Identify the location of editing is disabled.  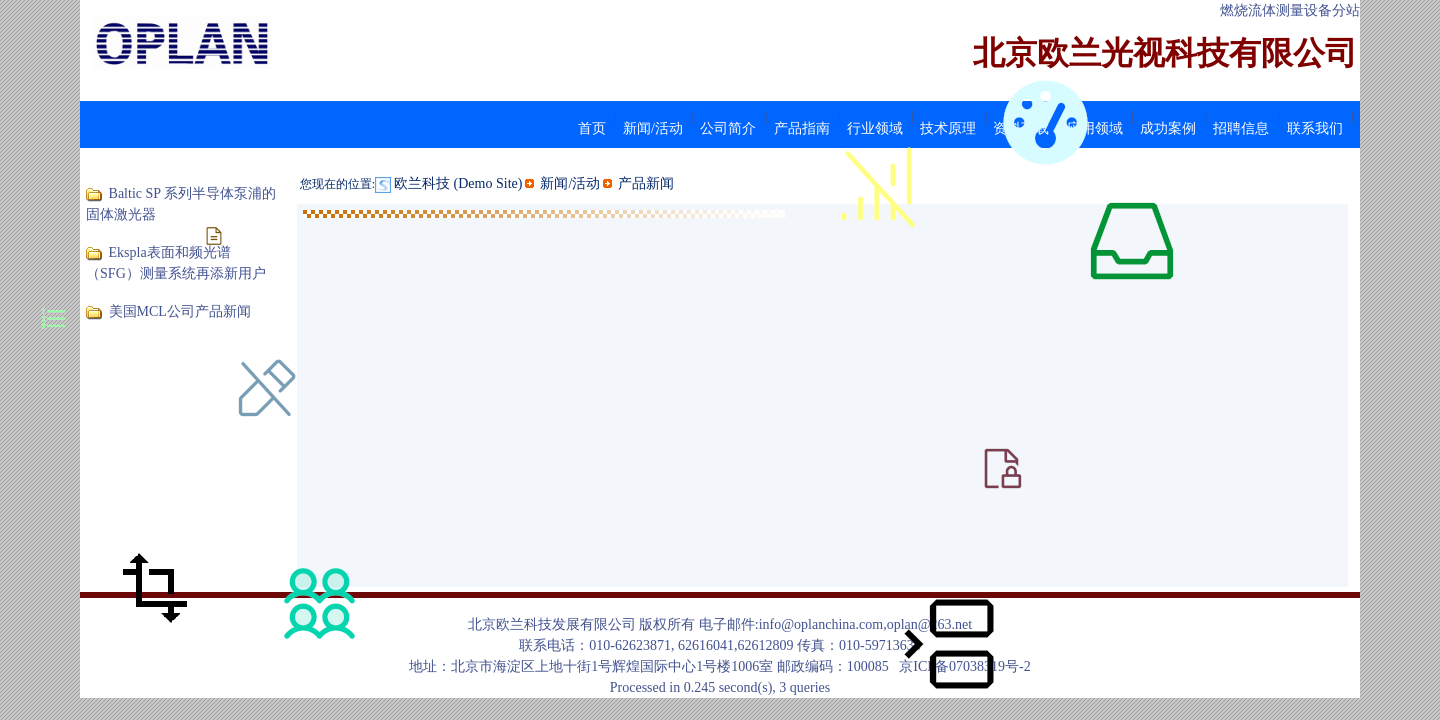
(266, 389).